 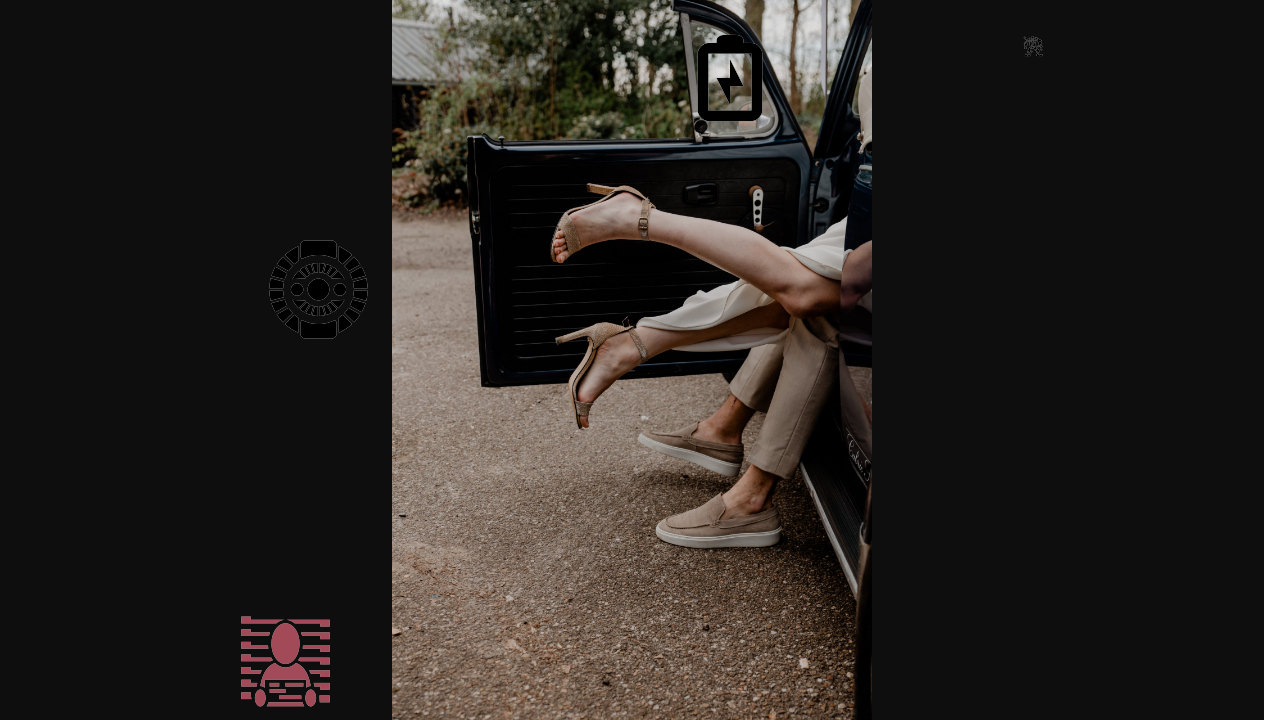 I want to click on a mechanical gear or cog settings icon, so click(x=318, y=289).